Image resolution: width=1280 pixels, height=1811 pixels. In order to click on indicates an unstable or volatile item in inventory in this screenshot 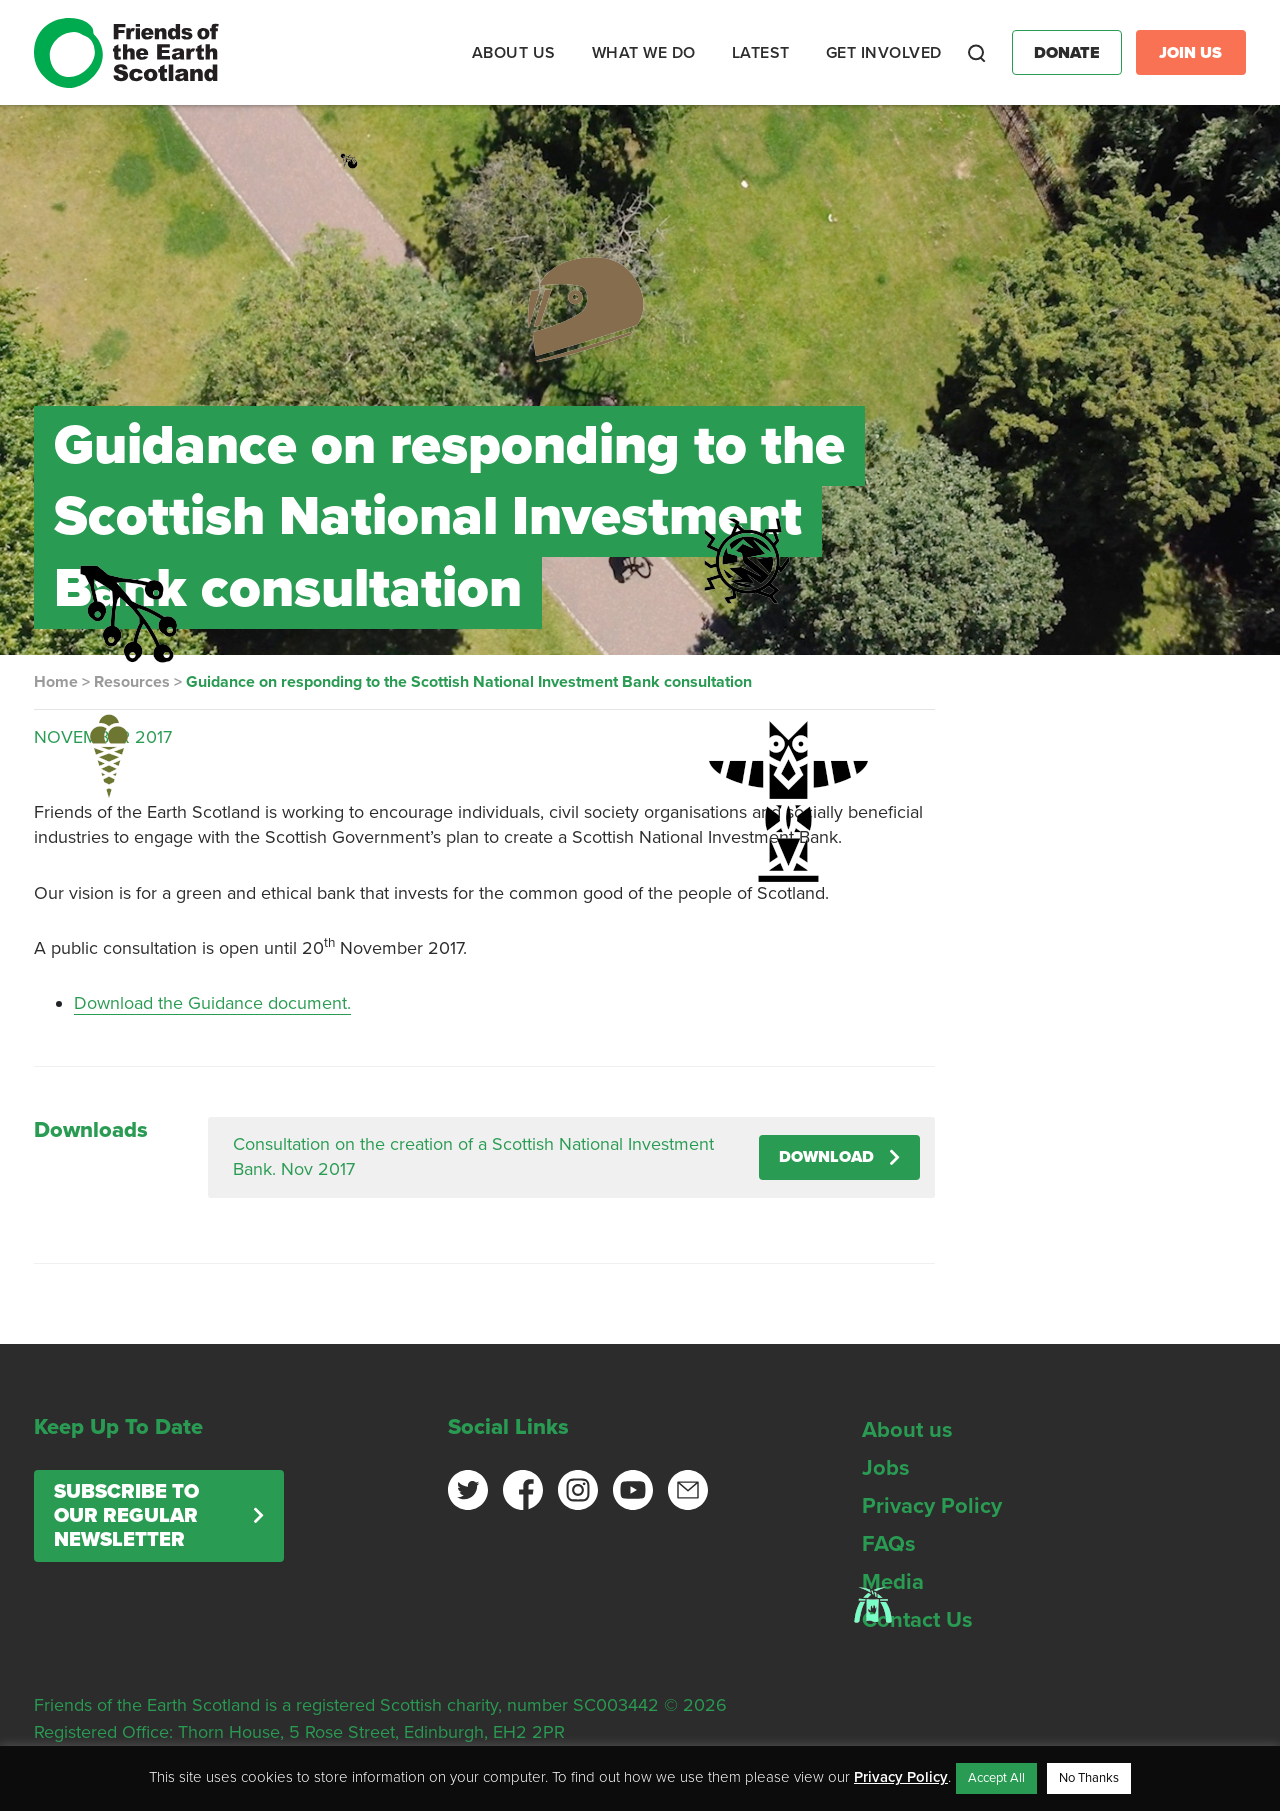, I will do `click(747, 561)`.